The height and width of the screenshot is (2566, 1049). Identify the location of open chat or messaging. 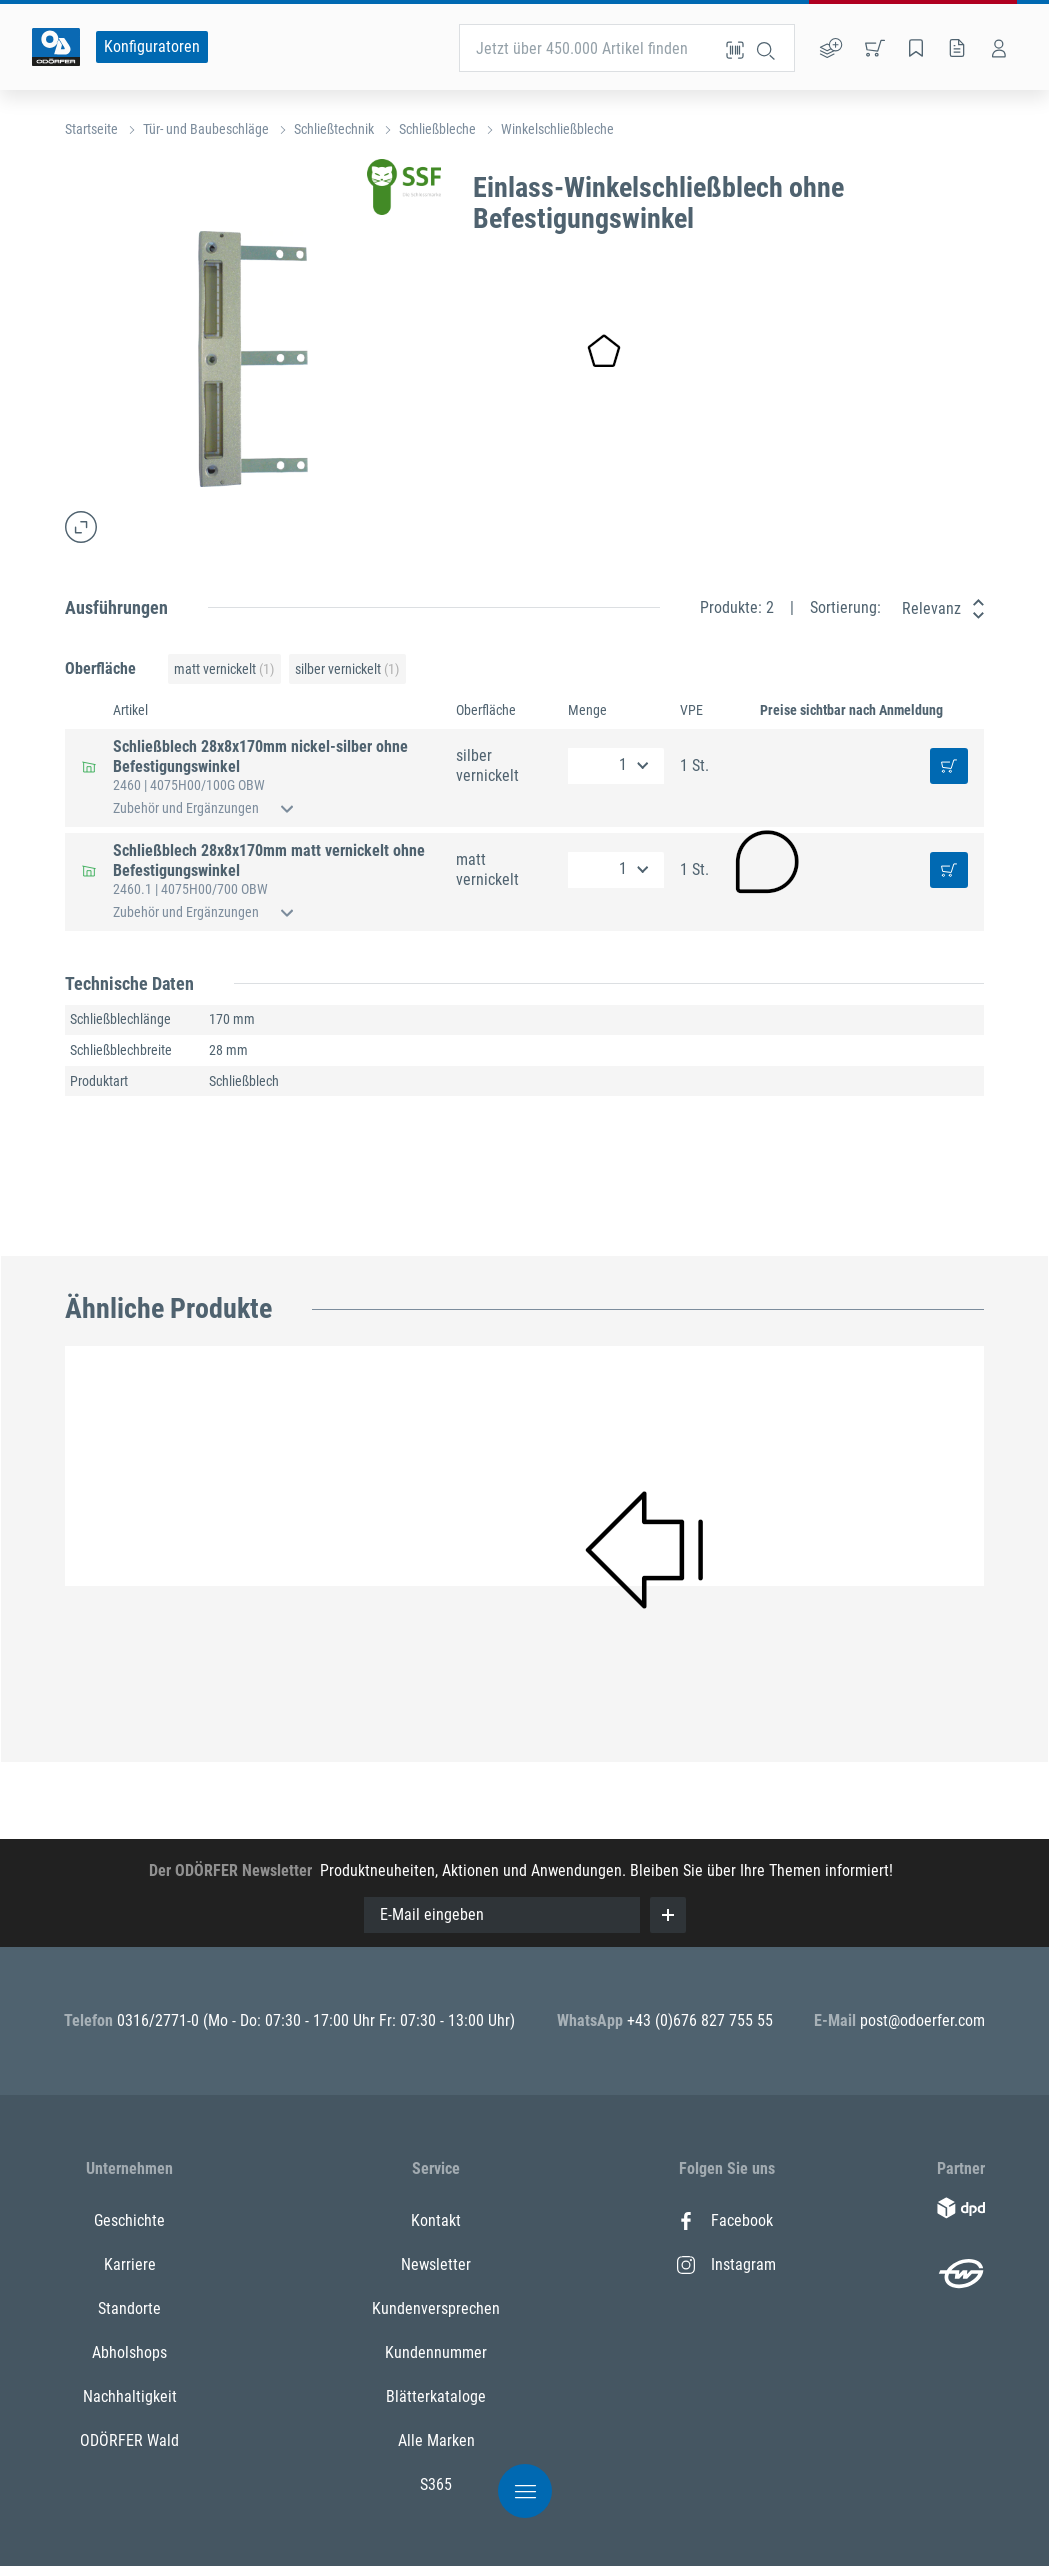
(766, 863).